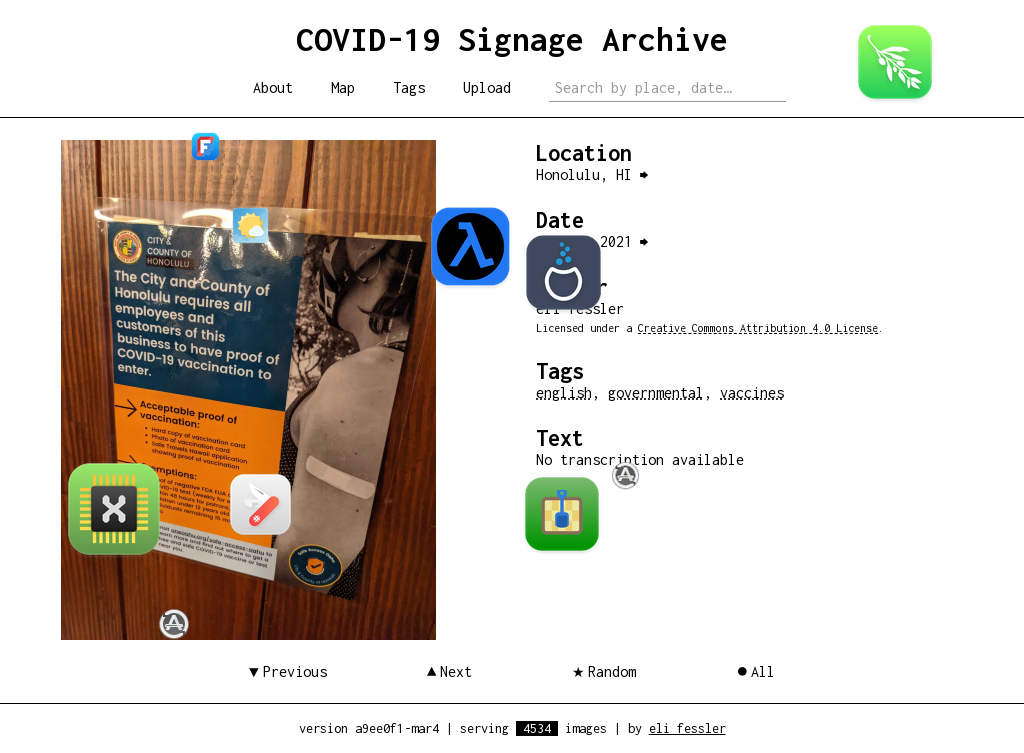 The height and width of the screenshot is (753, 1024). I want to click on check for system software updates, so click(174, 624).